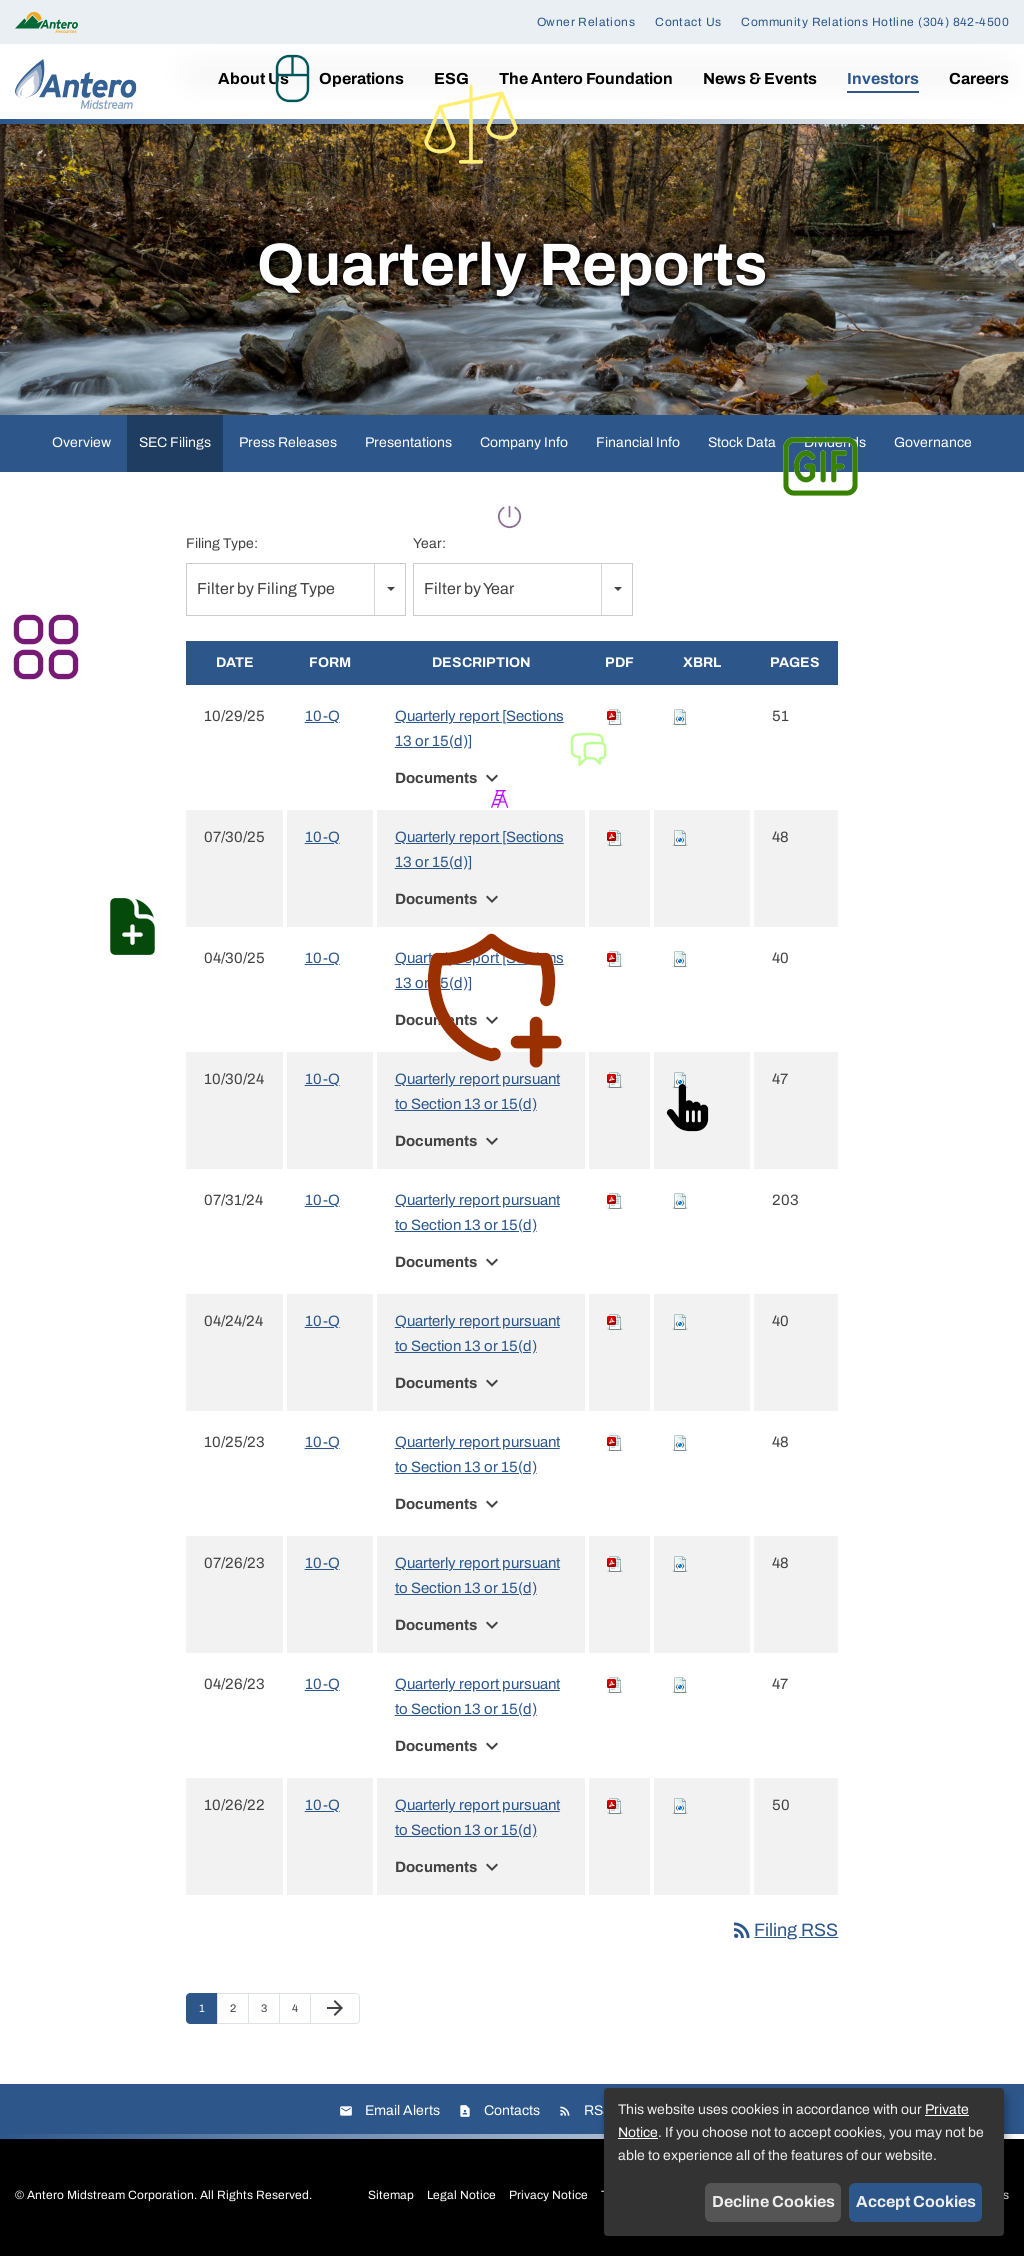  I want to click on adjust mouse or pointer settings, so click(292, 78).